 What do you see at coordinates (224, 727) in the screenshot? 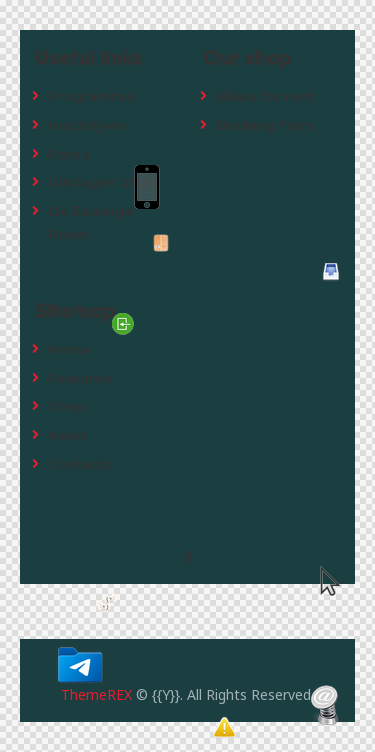
I see `report a system problem or crash` at bounding box center [224, 727].